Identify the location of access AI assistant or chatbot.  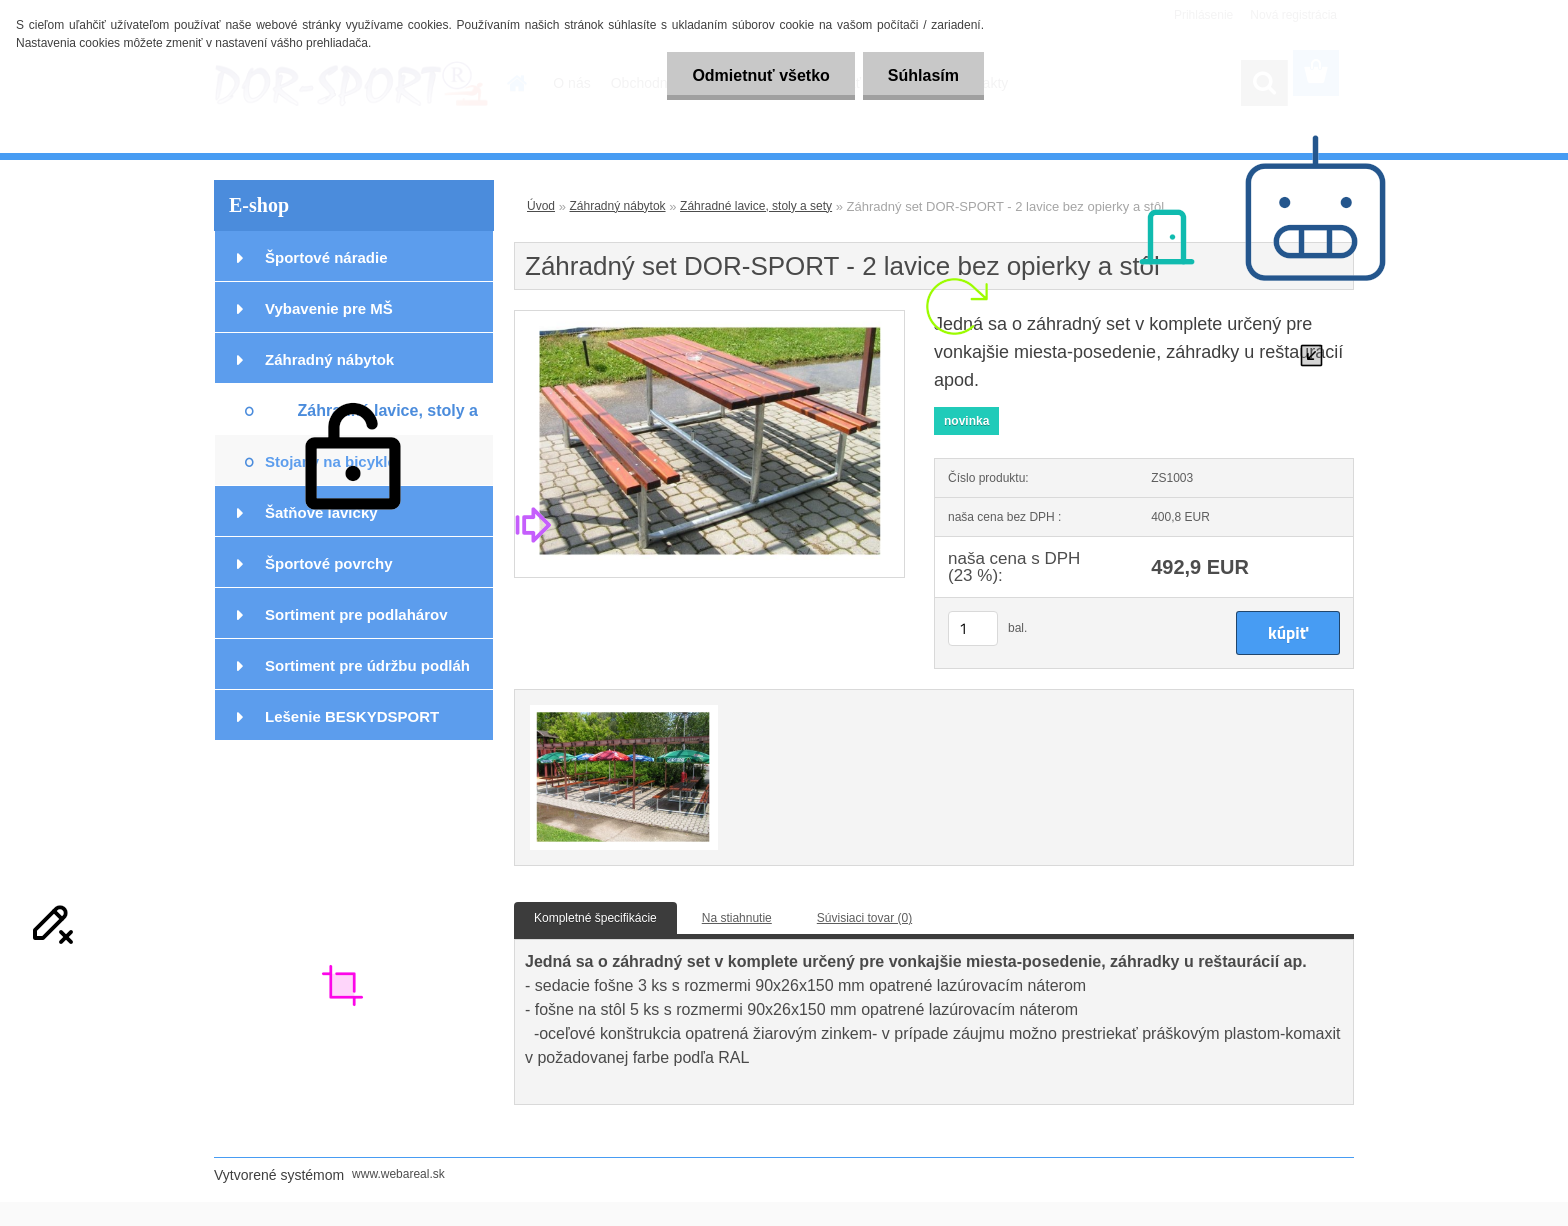
(1315, 216).